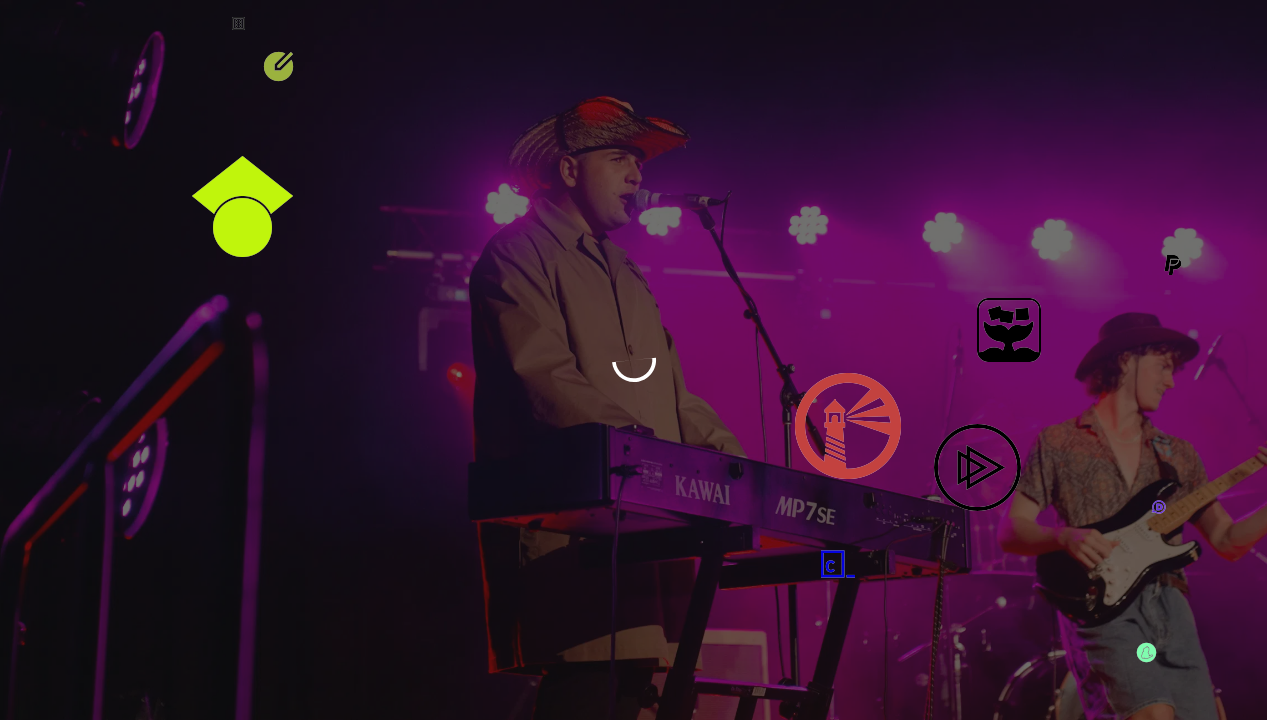  What do you see at coordinates (838, 564) in the screenshot?
I see `open codecademy app or website` at bounding box center [838, 564].